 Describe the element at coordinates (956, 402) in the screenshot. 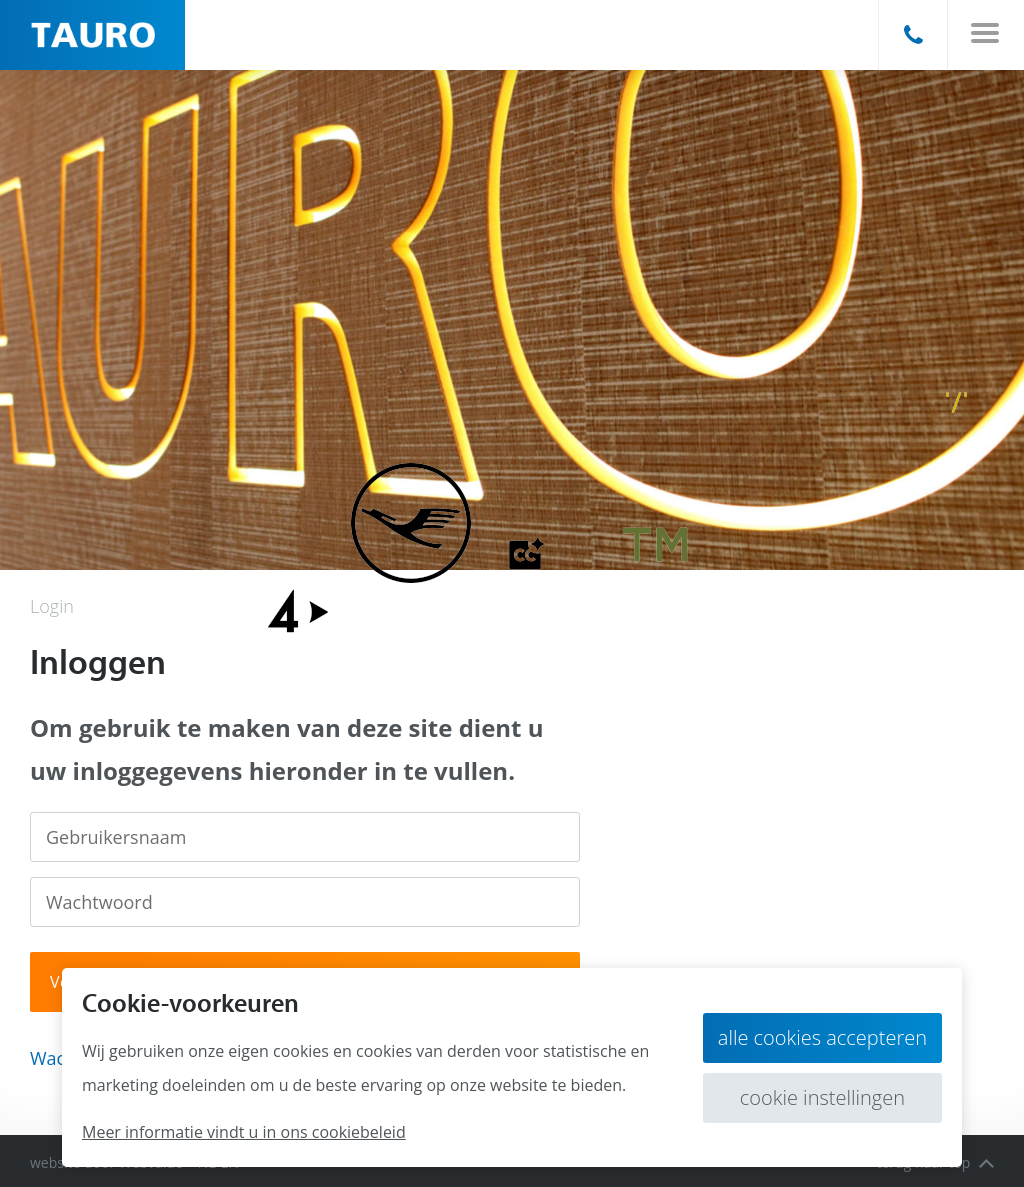

I see `access slash commands menu` at that location.